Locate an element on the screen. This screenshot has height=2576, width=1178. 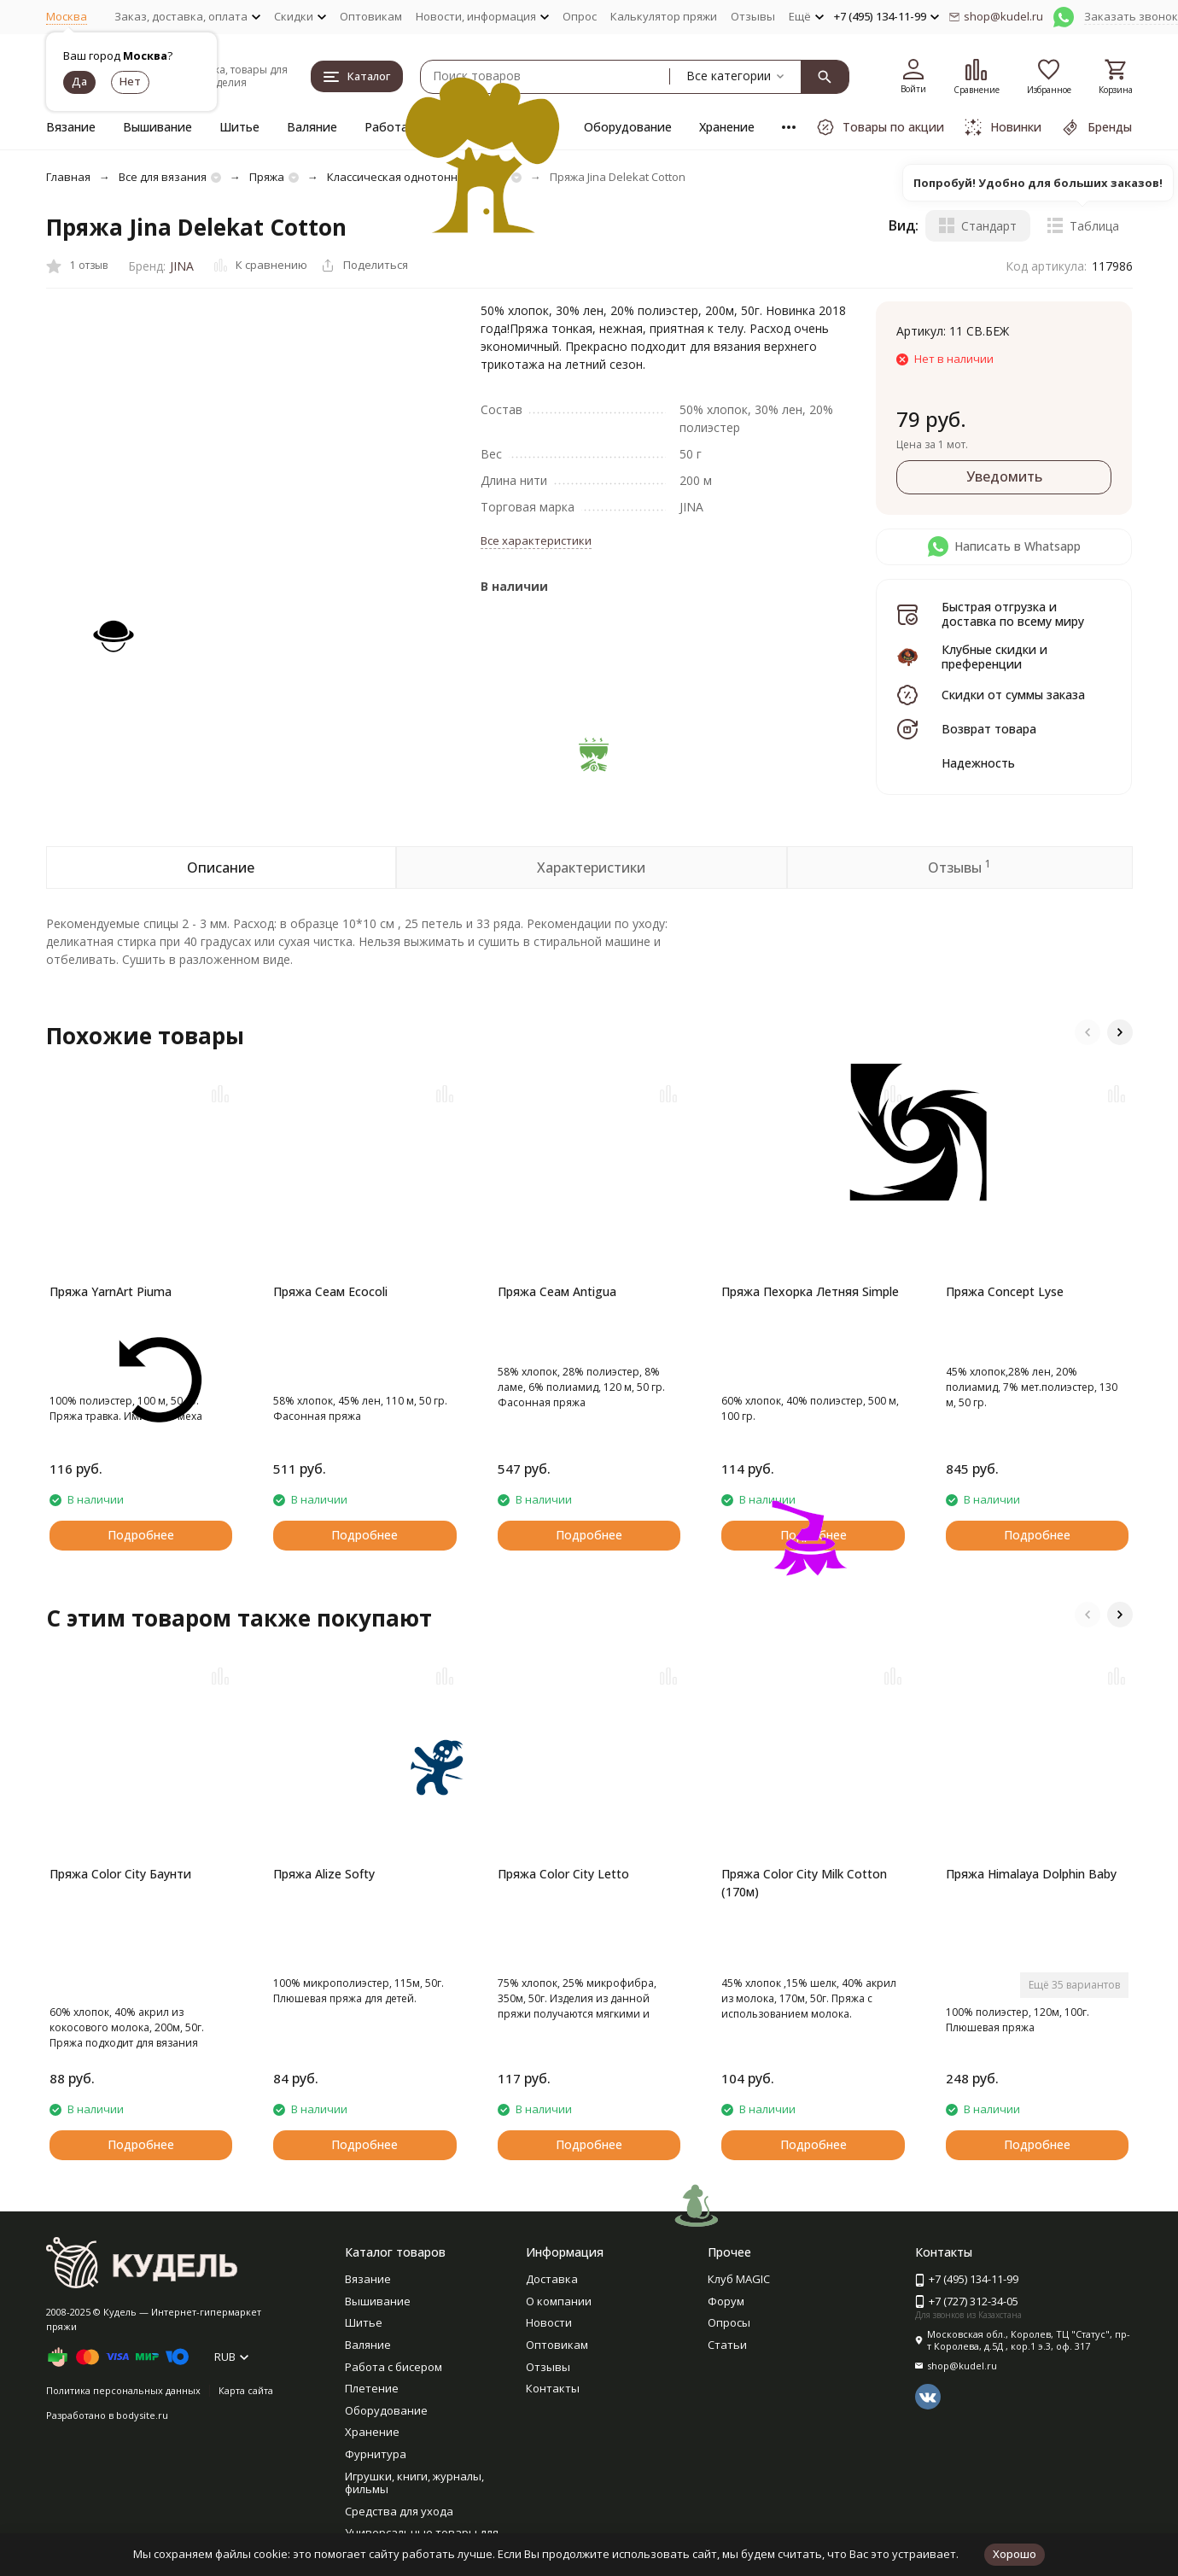
access woodcutting or lumber resources is located at coordinates (809, 1538).